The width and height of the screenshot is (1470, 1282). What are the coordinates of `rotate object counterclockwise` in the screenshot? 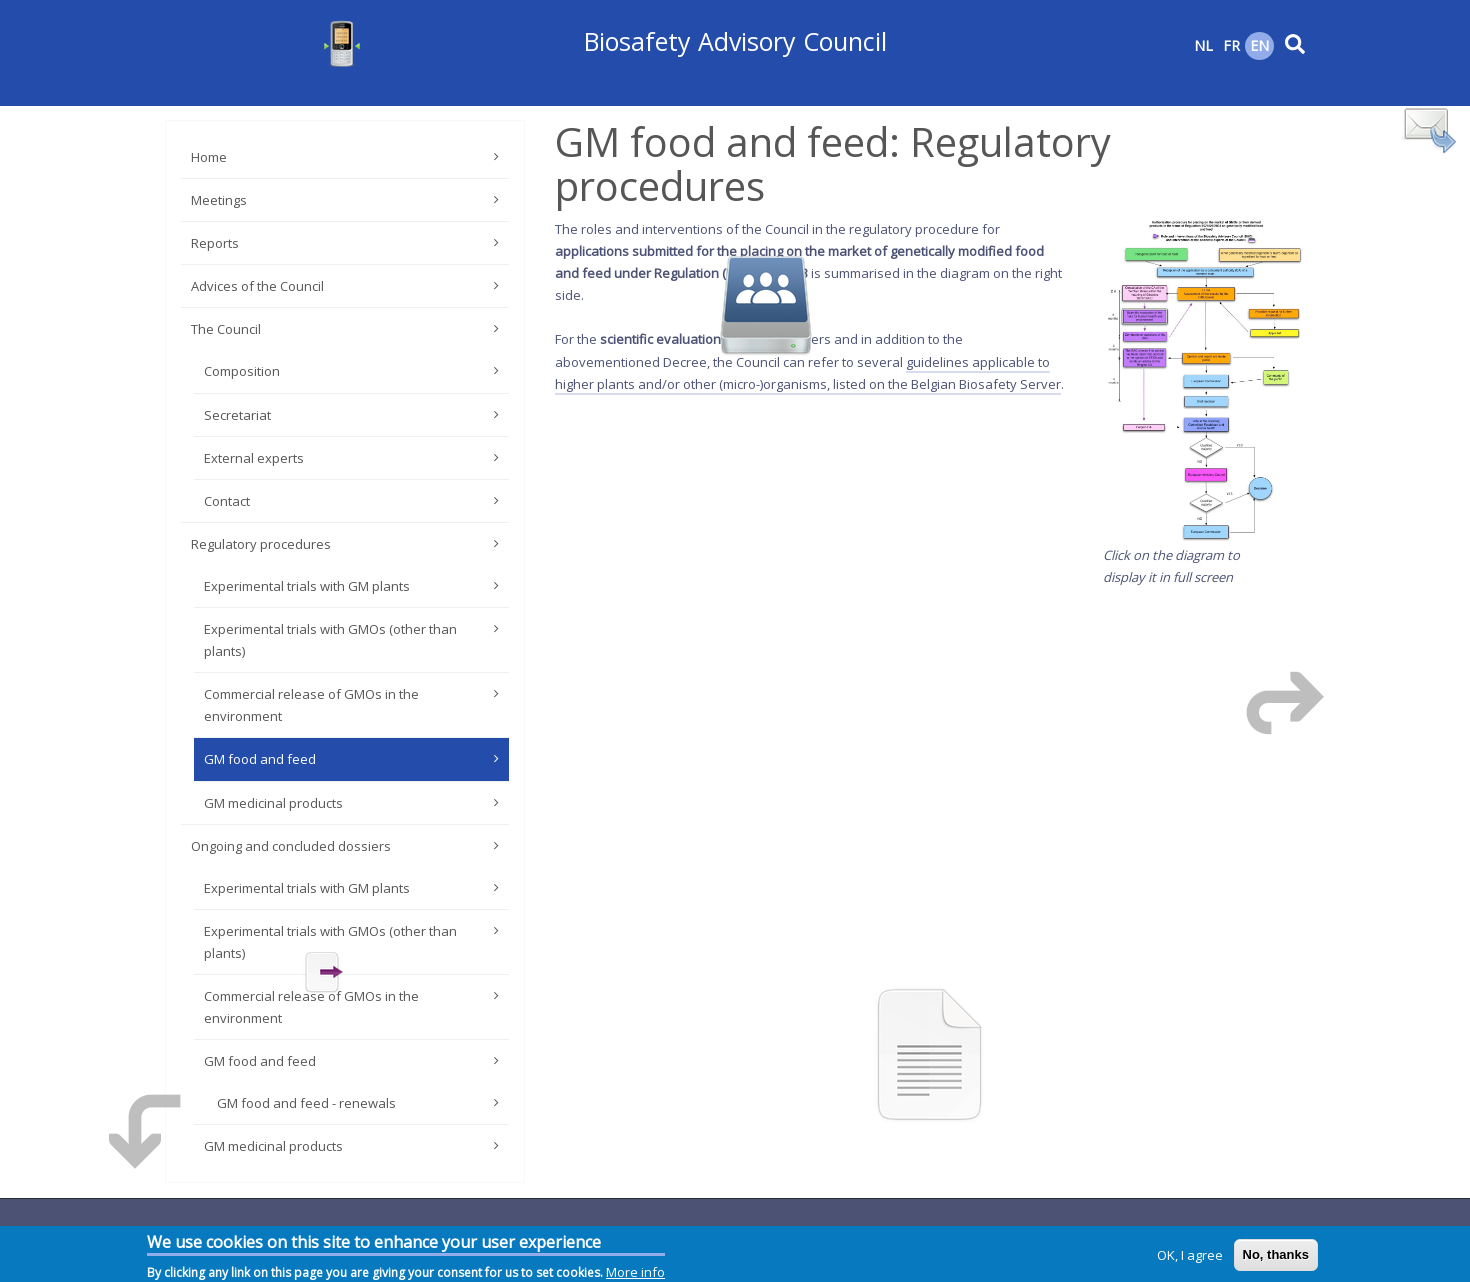 It's located at (148, 1127).